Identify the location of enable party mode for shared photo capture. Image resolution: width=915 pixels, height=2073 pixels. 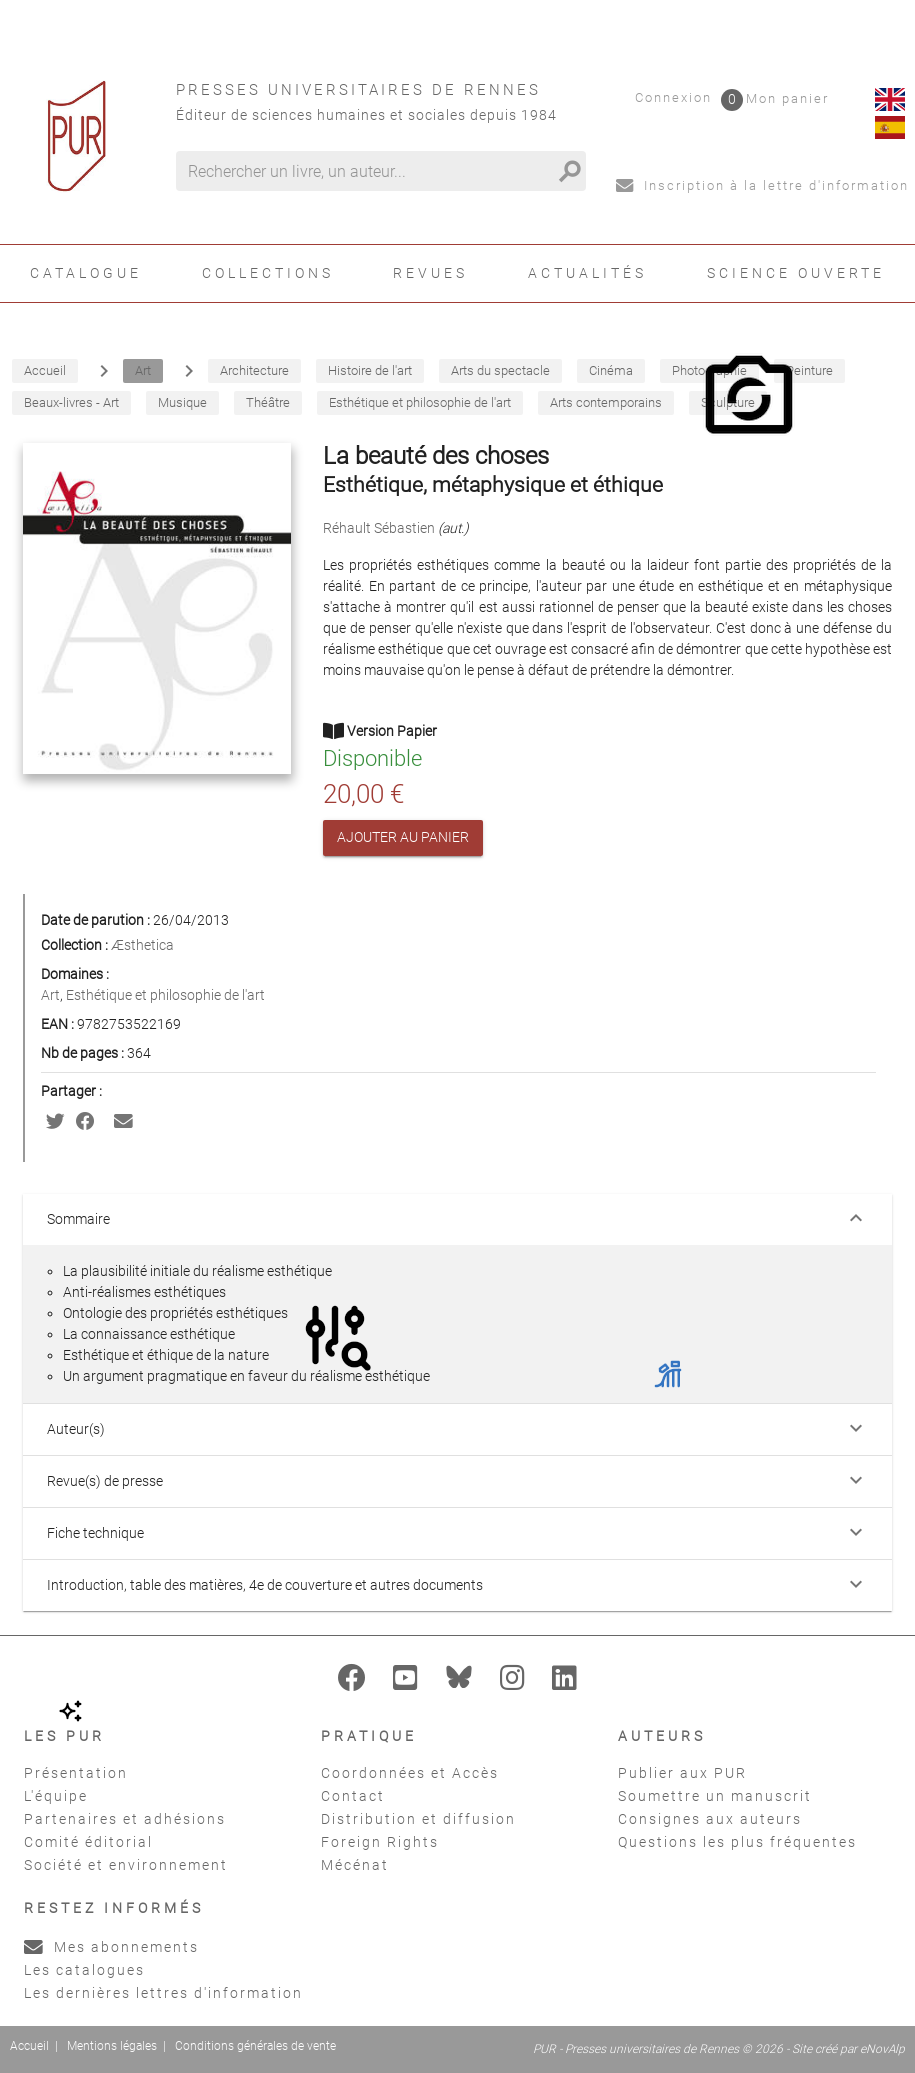
(749, 399).